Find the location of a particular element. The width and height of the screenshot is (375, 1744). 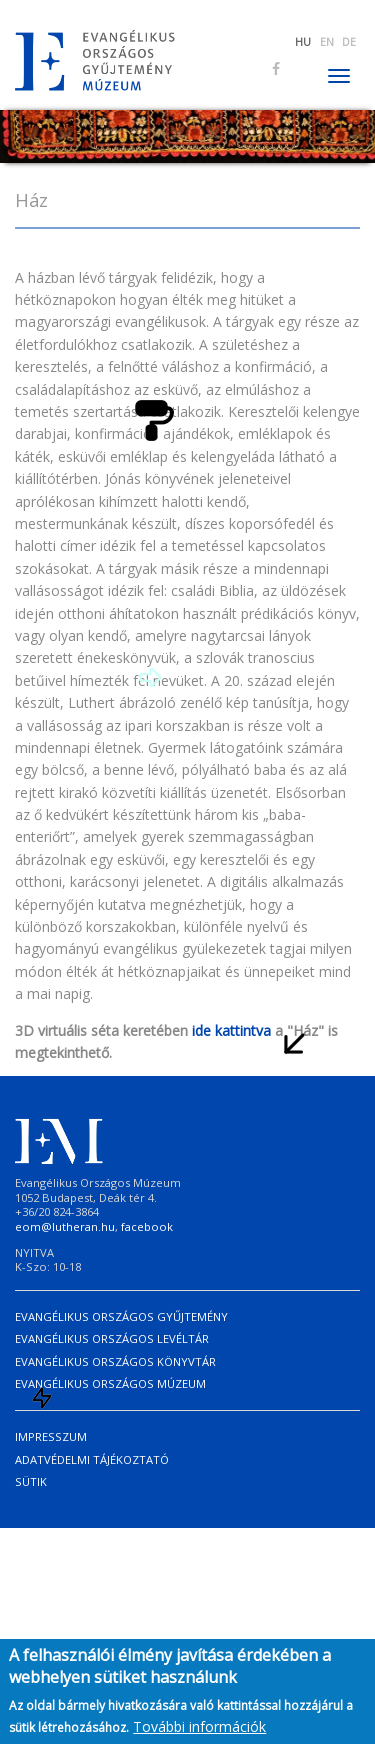

supabase logo - open source database platform is located at coordinates (42, 1398).